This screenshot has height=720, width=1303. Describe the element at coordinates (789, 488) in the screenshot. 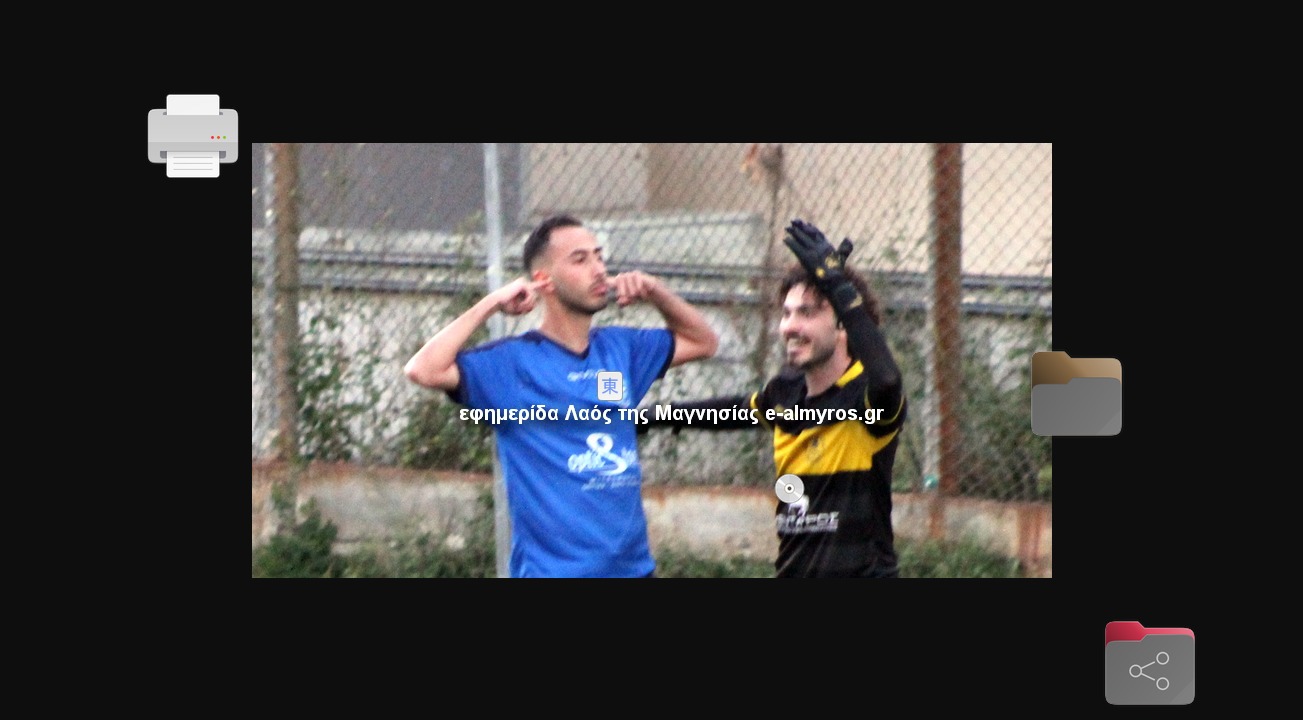

I see `indicates a DVD-RAM disc or optical media device` at that location.